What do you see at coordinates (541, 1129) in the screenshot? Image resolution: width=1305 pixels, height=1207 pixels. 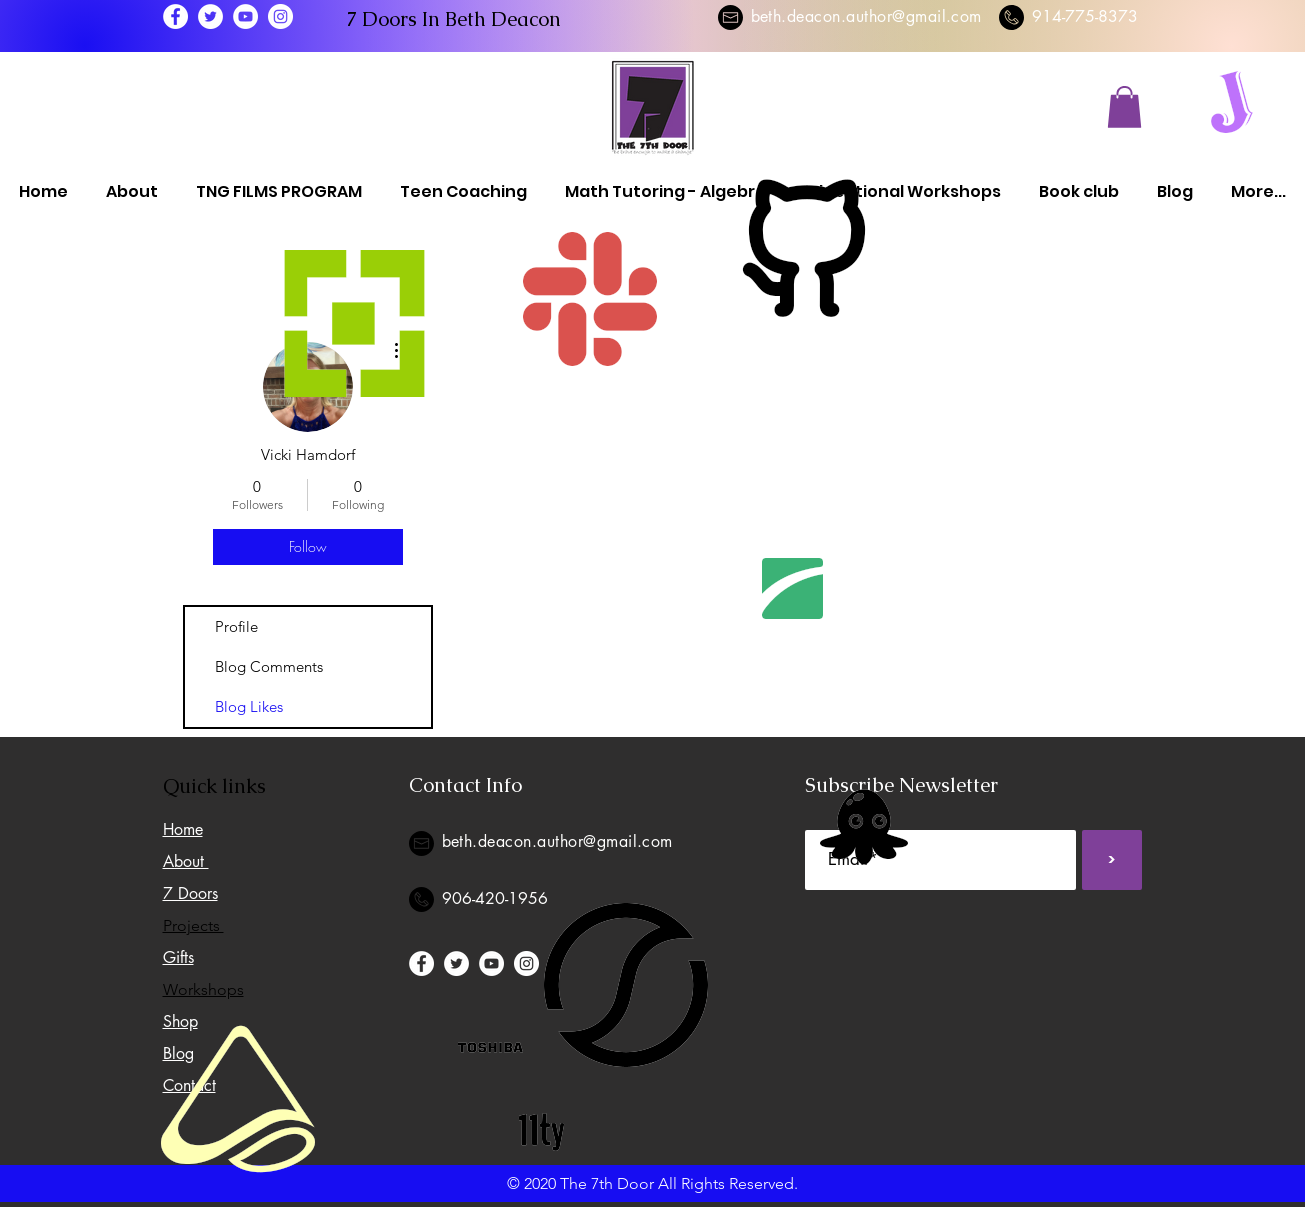 I see `Eleventy static site generator logo` at bounding box center [541, 1129].